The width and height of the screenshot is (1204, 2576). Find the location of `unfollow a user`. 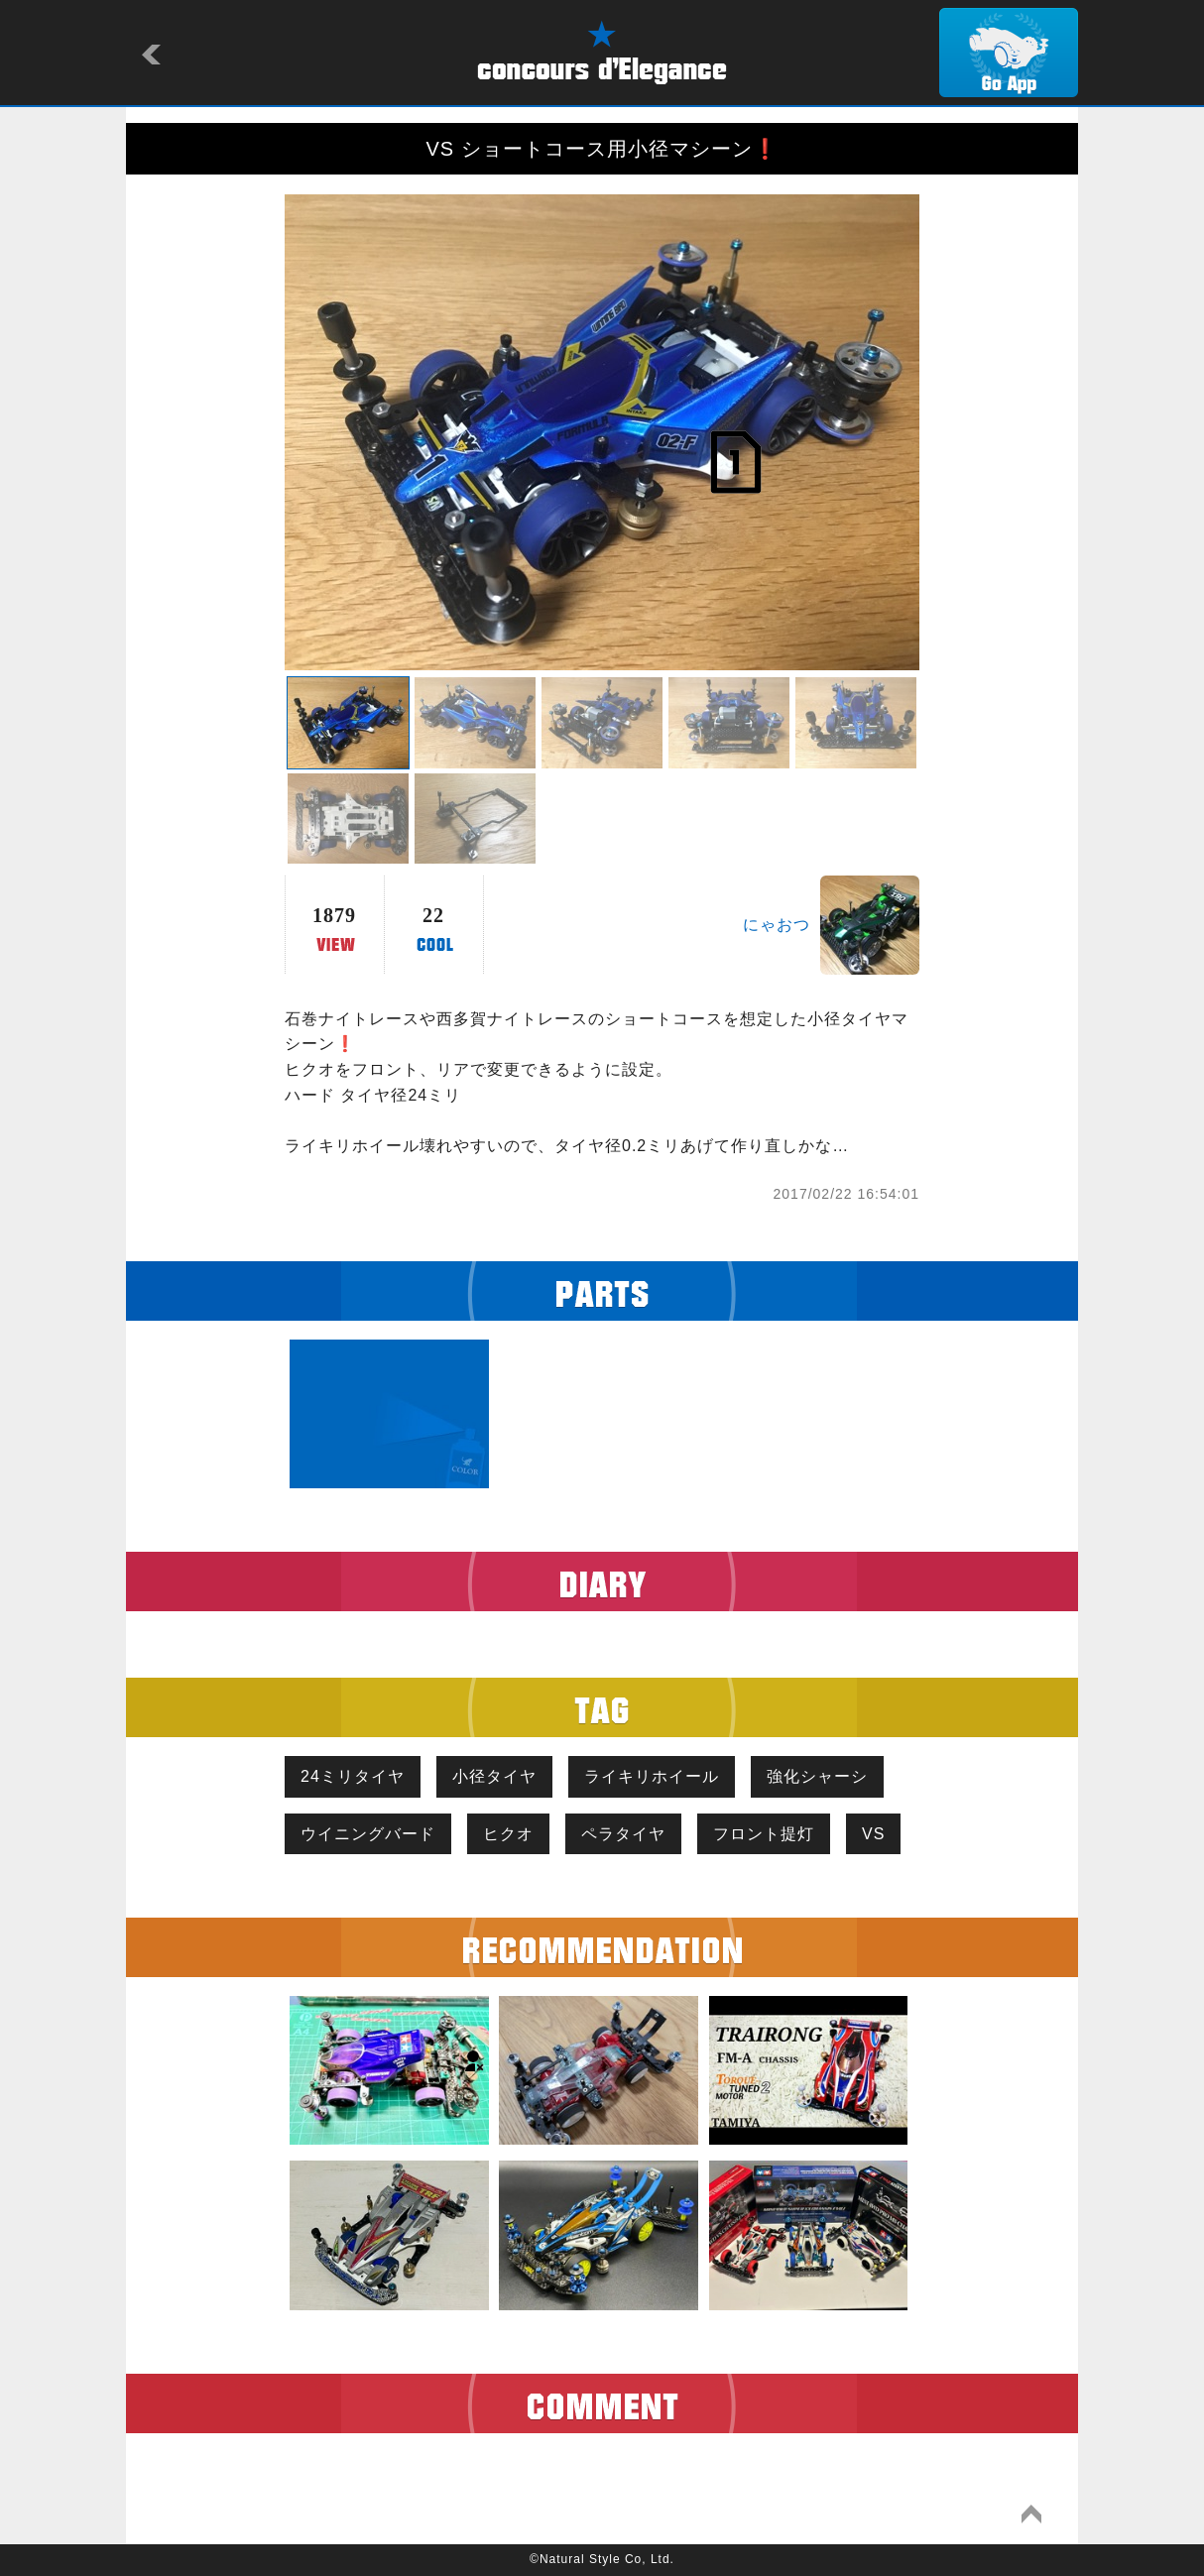

unfollow a user is located at coordinates (473, 2061).